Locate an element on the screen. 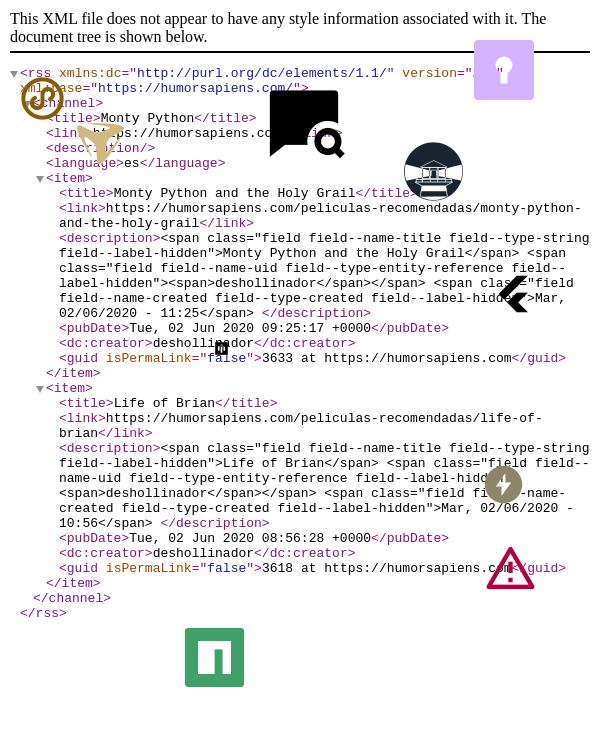  play media from disc drive is located at coordinates (503, 484).